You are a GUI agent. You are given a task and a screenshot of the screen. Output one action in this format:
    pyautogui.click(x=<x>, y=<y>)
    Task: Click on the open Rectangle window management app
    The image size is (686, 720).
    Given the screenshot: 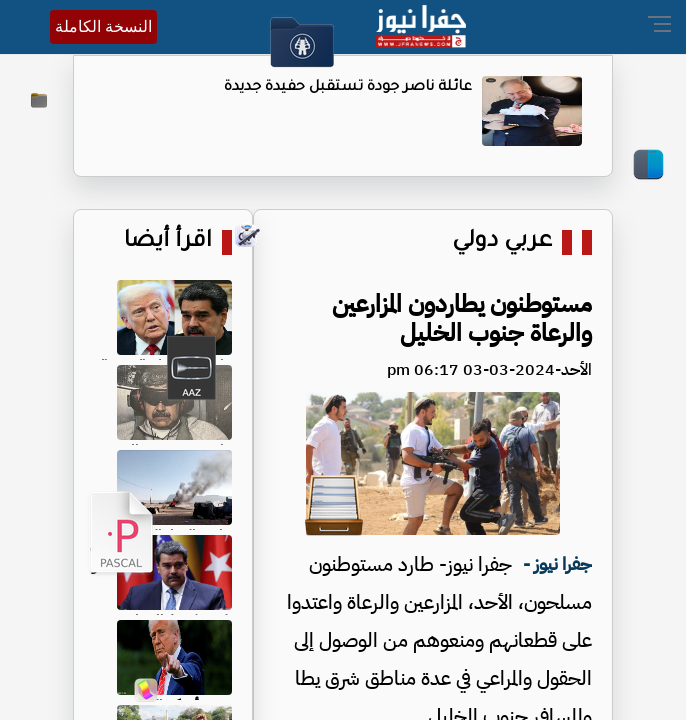 What is the action you would take?
    pyautogui.click(x=648, y=164)
    